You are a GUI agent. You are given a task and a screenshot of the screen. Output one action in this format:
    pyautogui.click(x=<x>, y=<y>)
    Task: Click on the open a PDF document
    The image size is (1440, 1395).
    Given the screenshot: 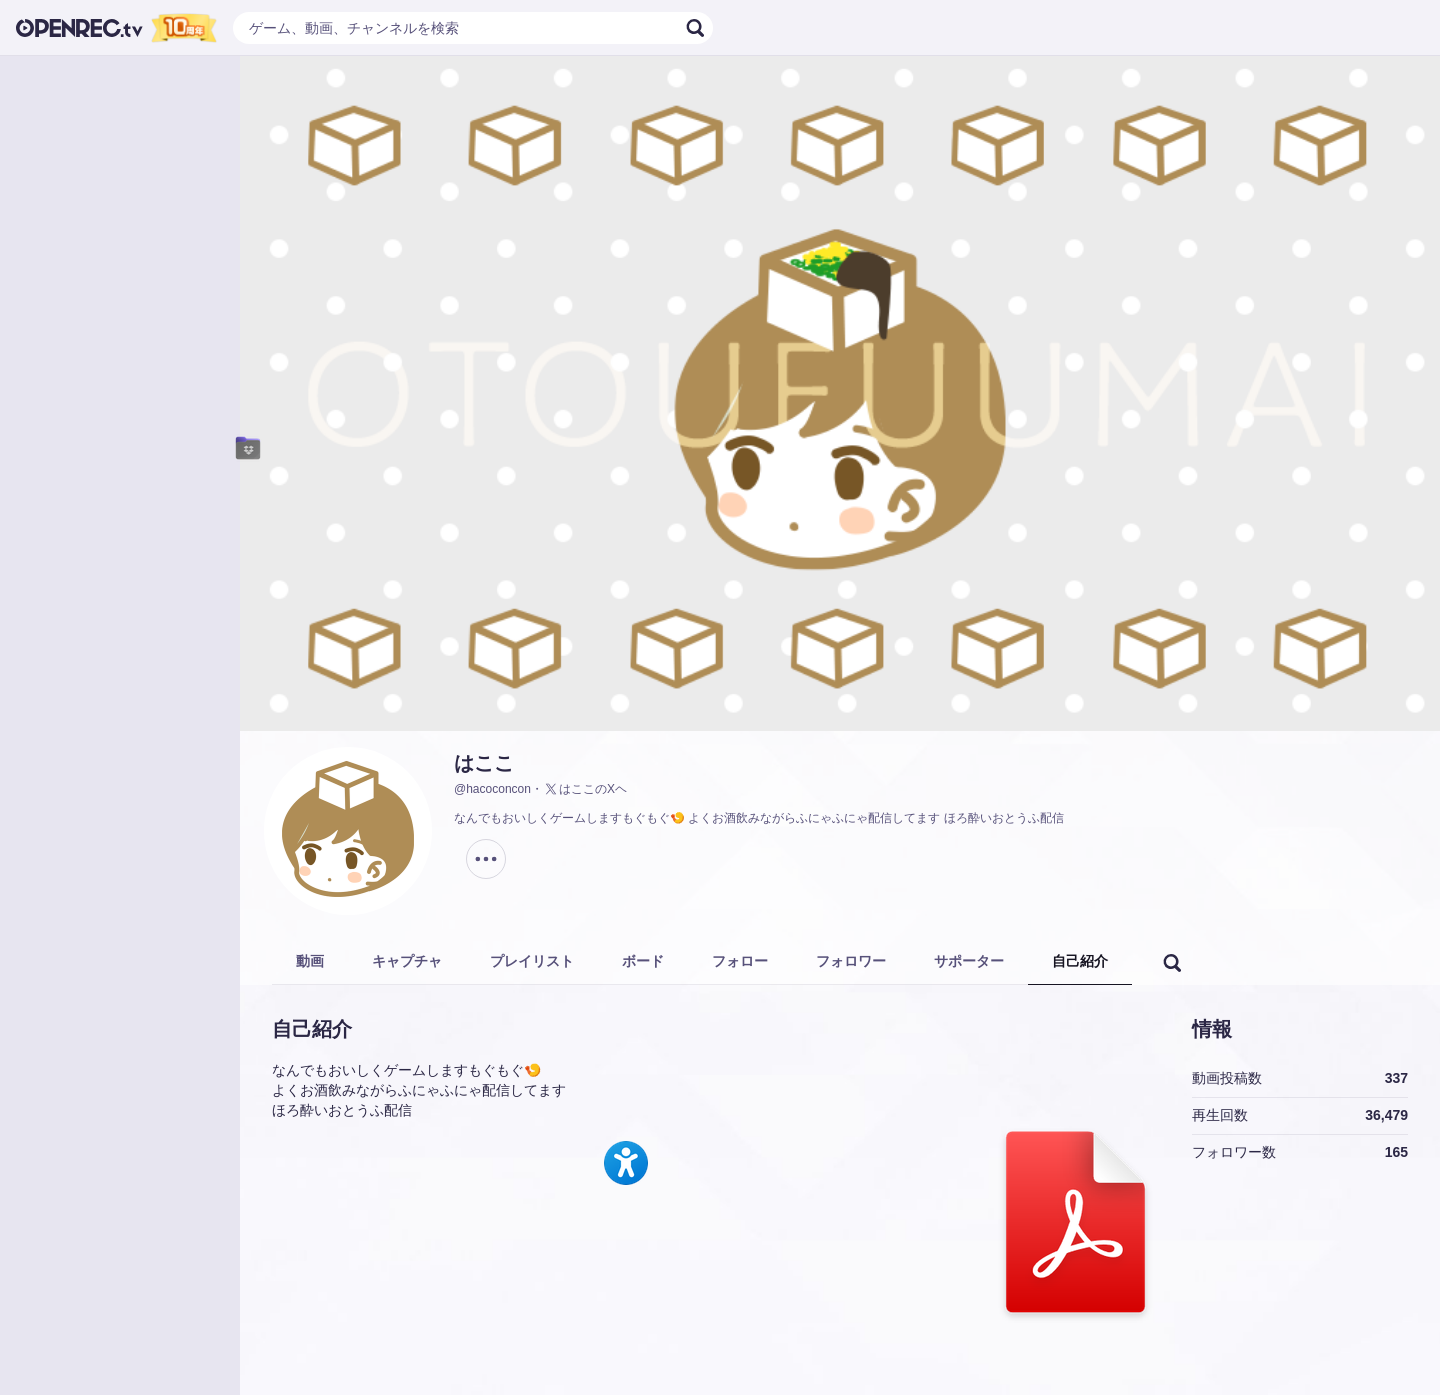 What is the action you would take?
    pyautogui.click(x=1075, y=1225)
    